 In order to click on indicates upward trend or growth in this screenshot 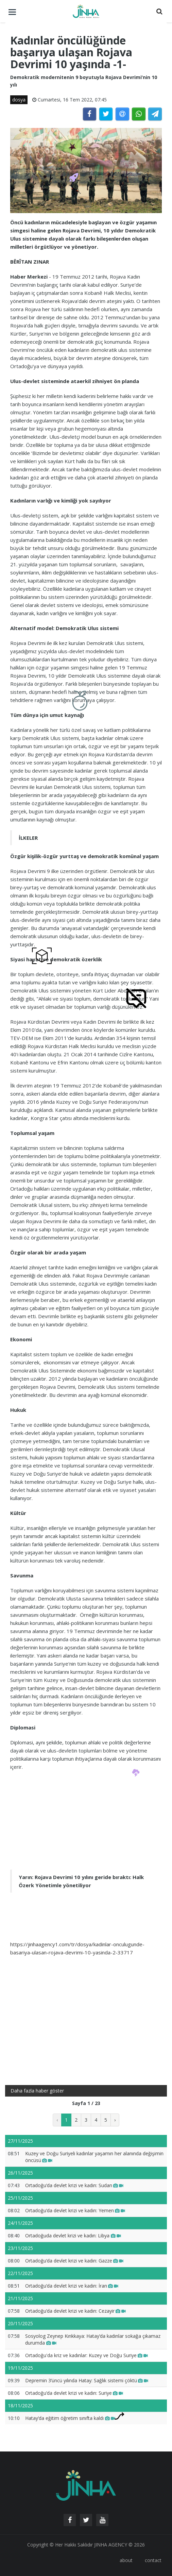, I will do `click(119, 2416)`.